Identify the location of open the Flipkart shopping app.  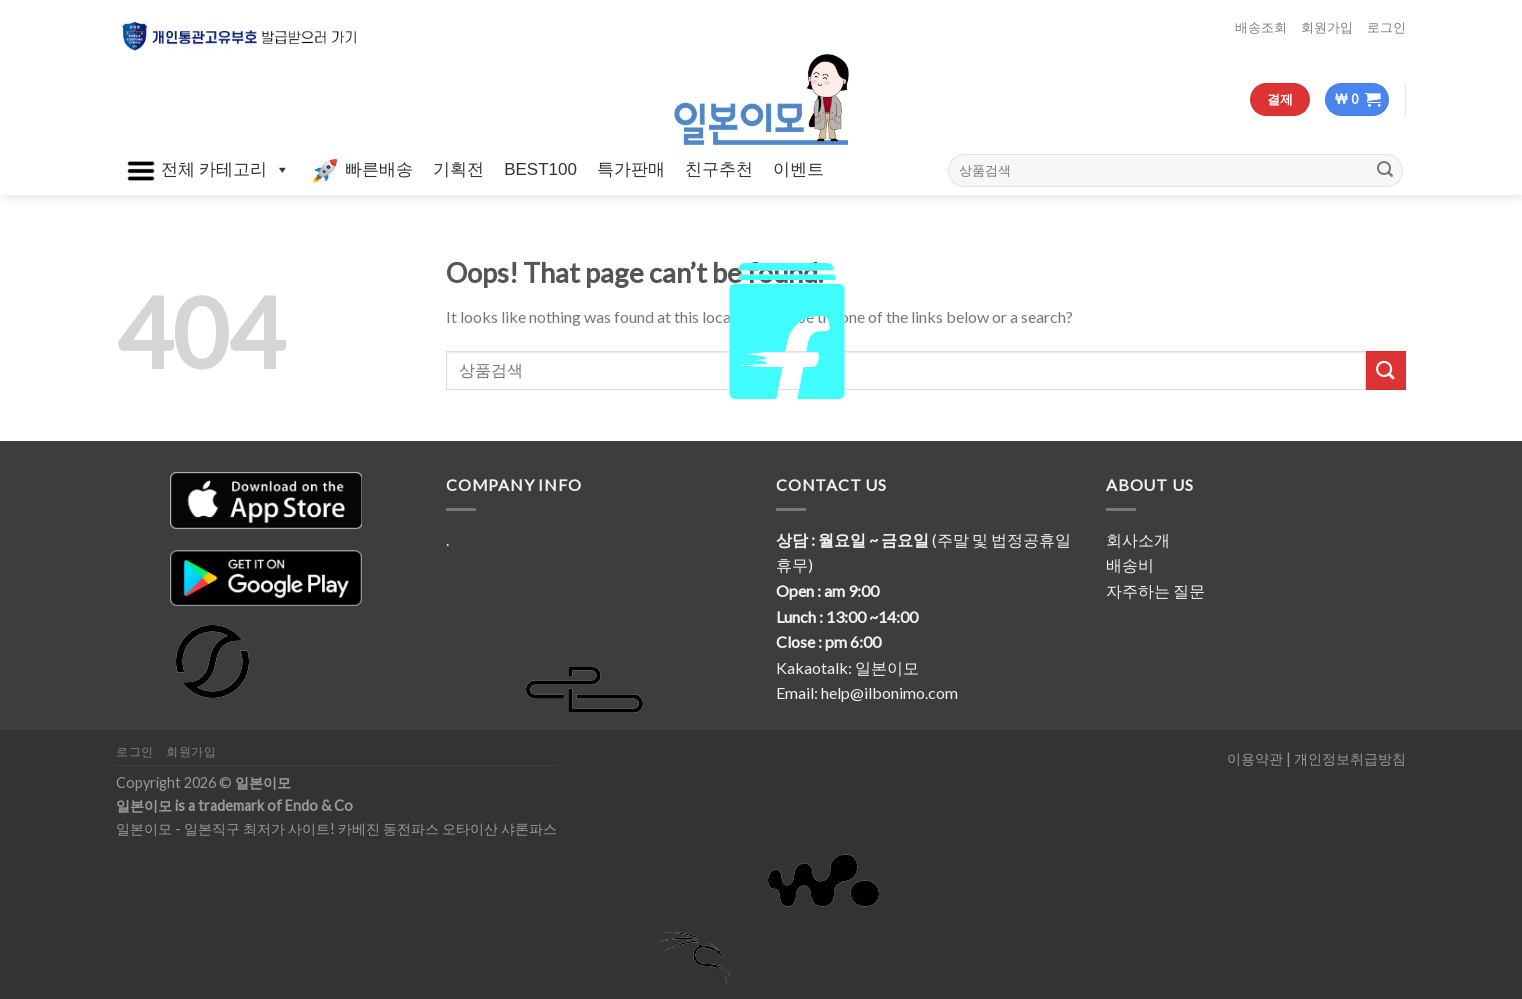
(787, 331).